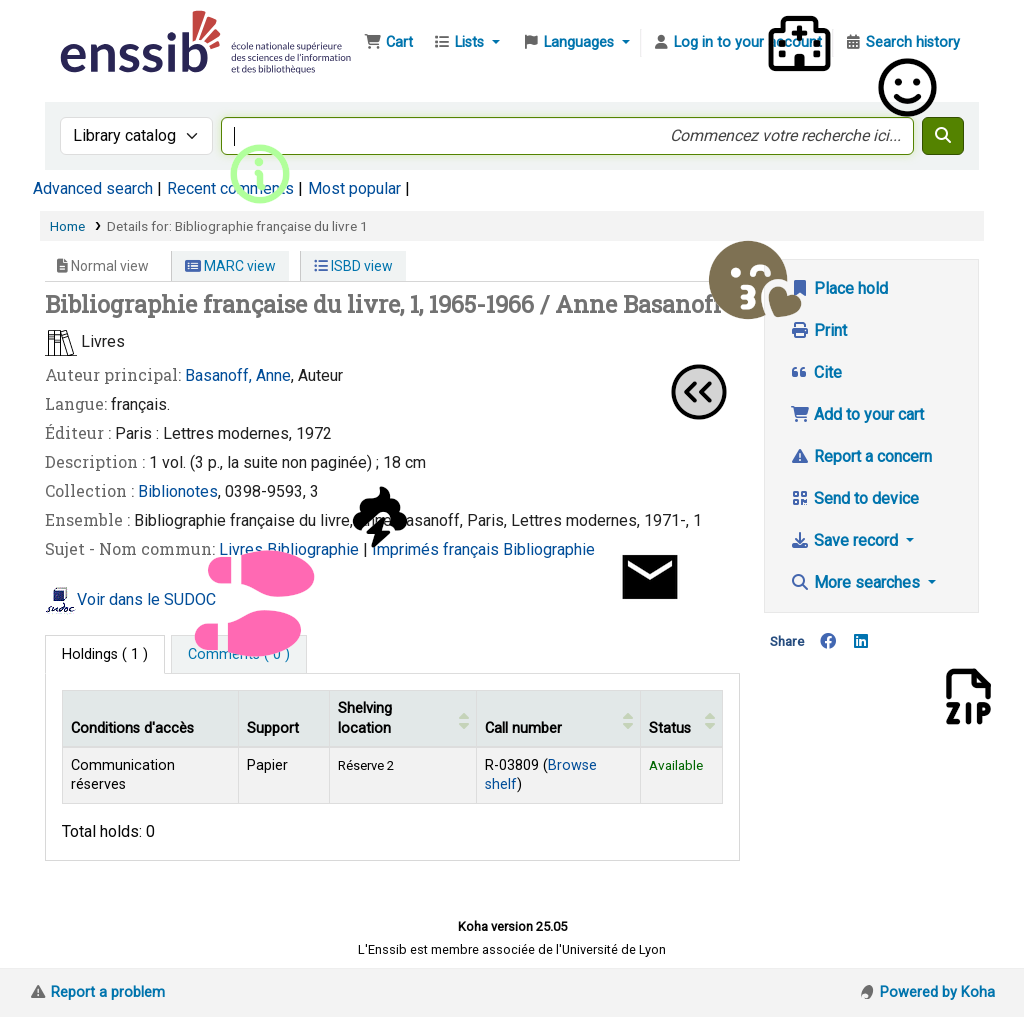 Image resolution: width=1024 pixels, height=1017 pixels. I want to click on mark message as unread, so click(650, 577).